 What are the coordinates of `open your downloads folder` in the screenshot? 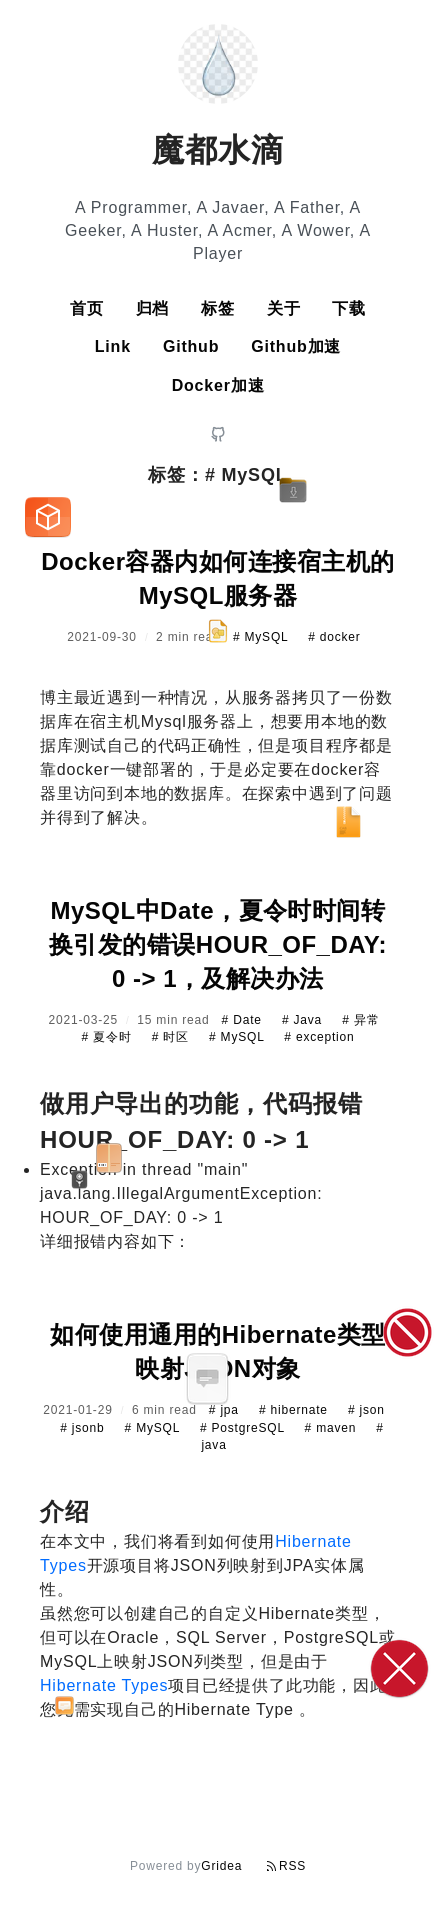 It's located at (293, 490).